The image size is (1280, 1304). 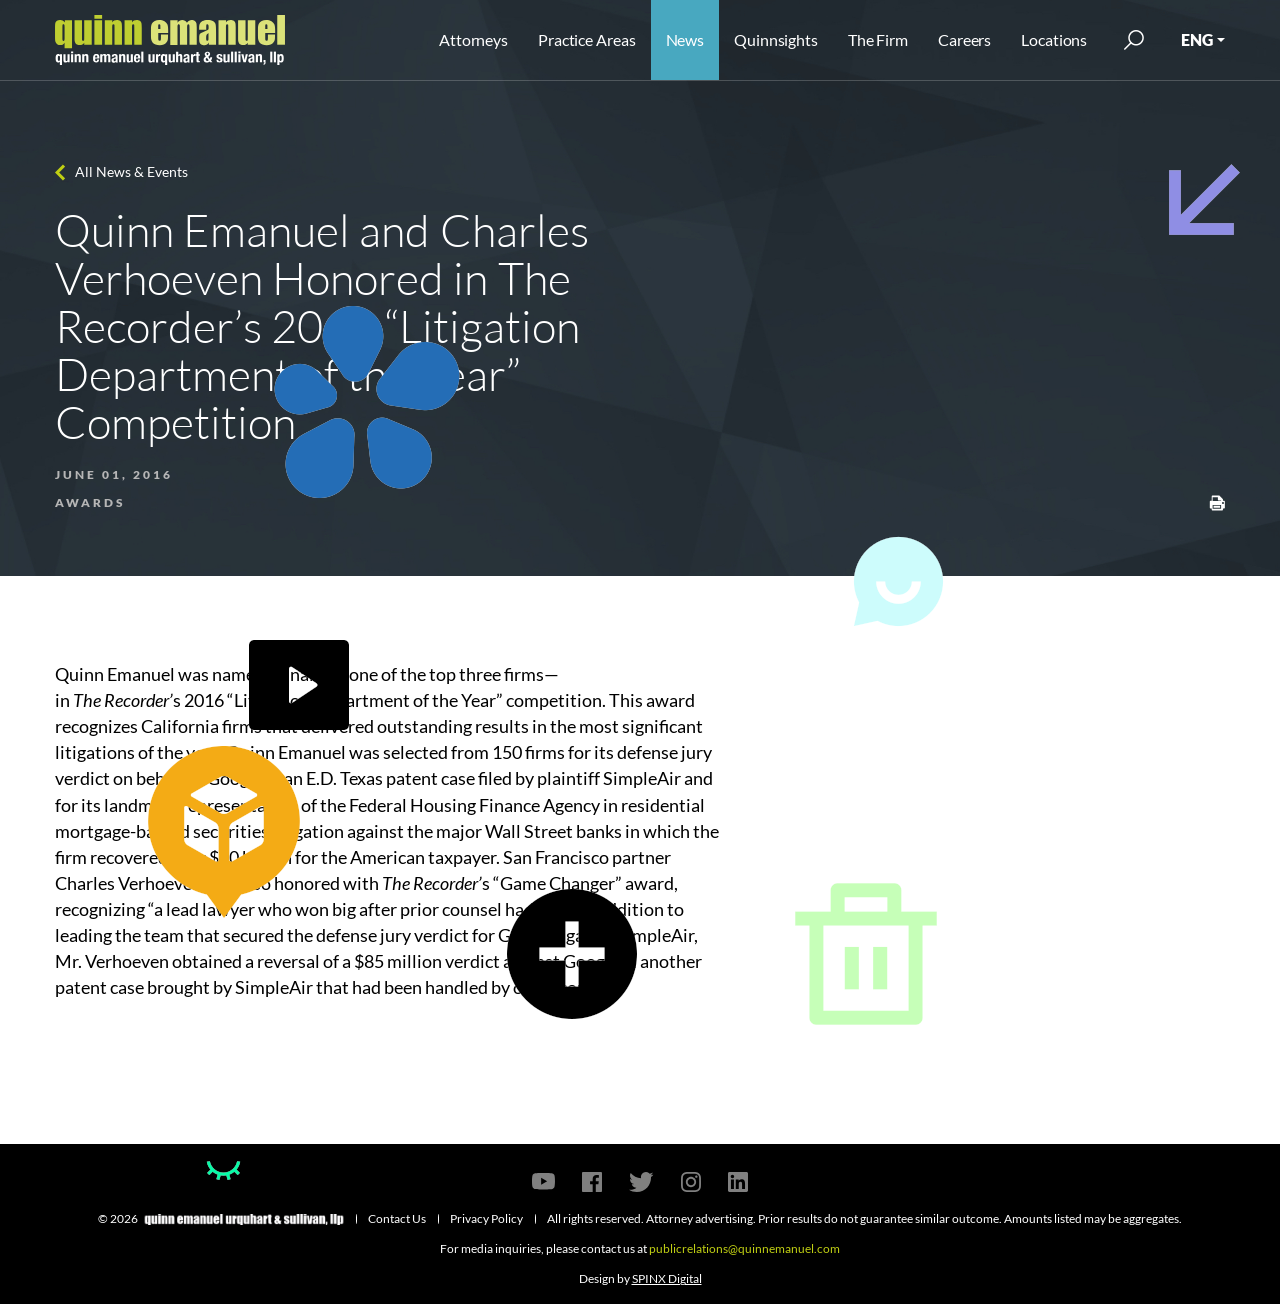 What do you see at coordinates (223, 1169) in the screenshot?
I see `hide password or sensitive content` at bounding box center [223, 1169].